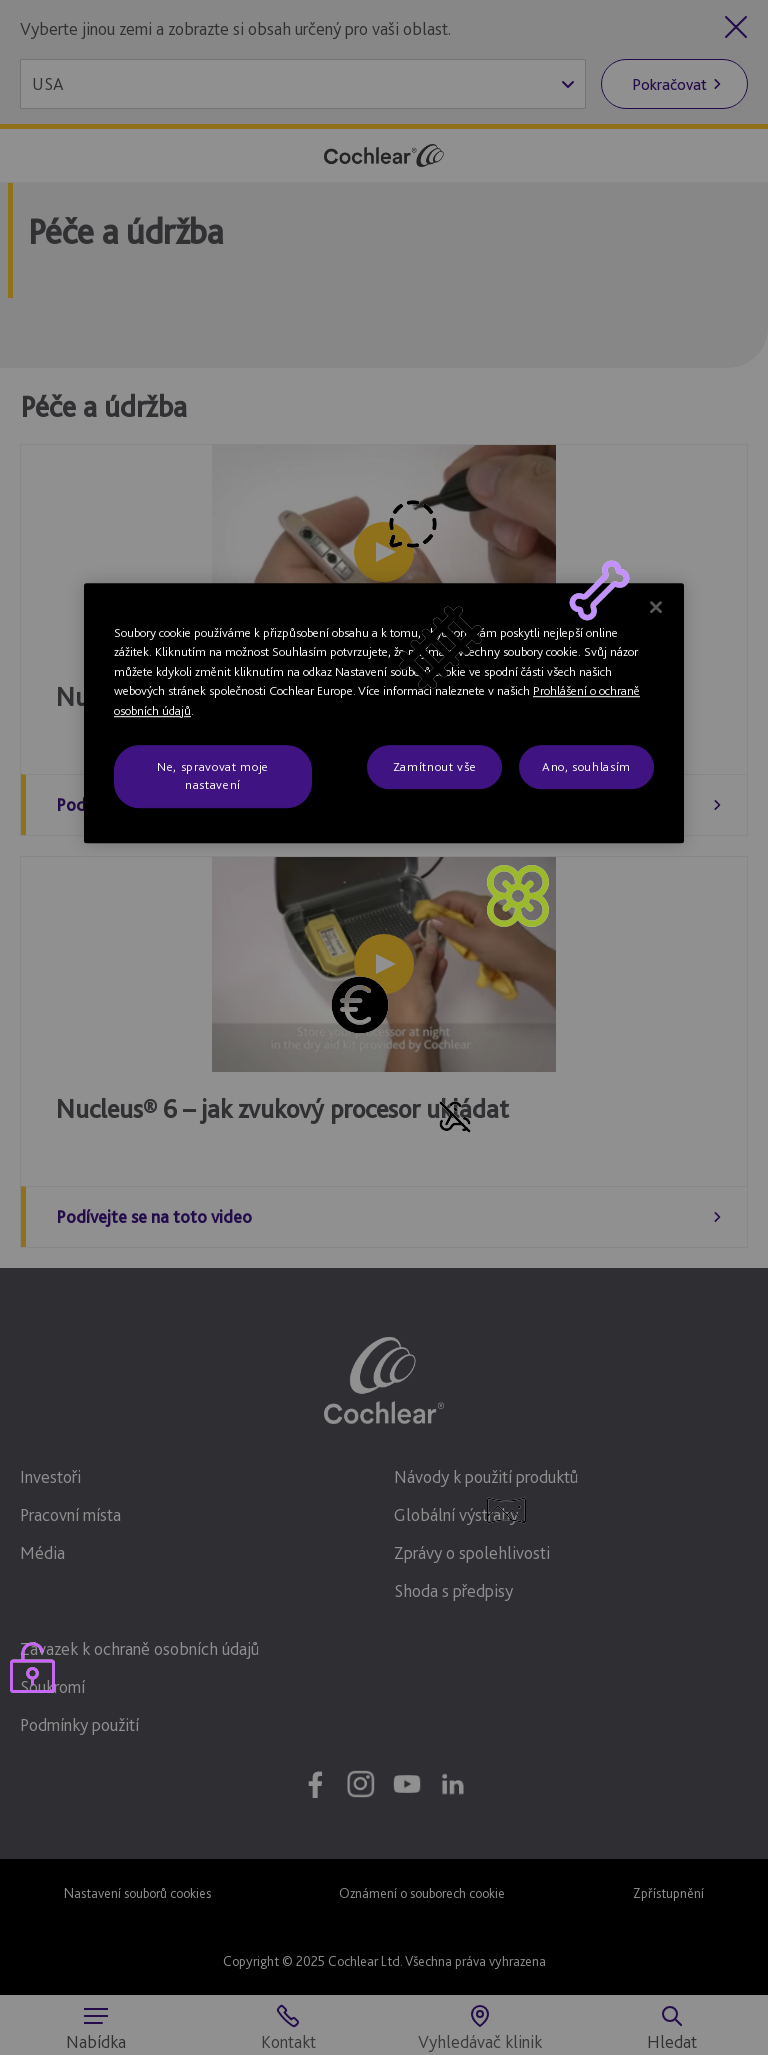 The width and height of the screenshot is (768, 2055). Describe the element at coordinates (455, 1117) in the screenshot. I see `webhook integration disabled` at that location.